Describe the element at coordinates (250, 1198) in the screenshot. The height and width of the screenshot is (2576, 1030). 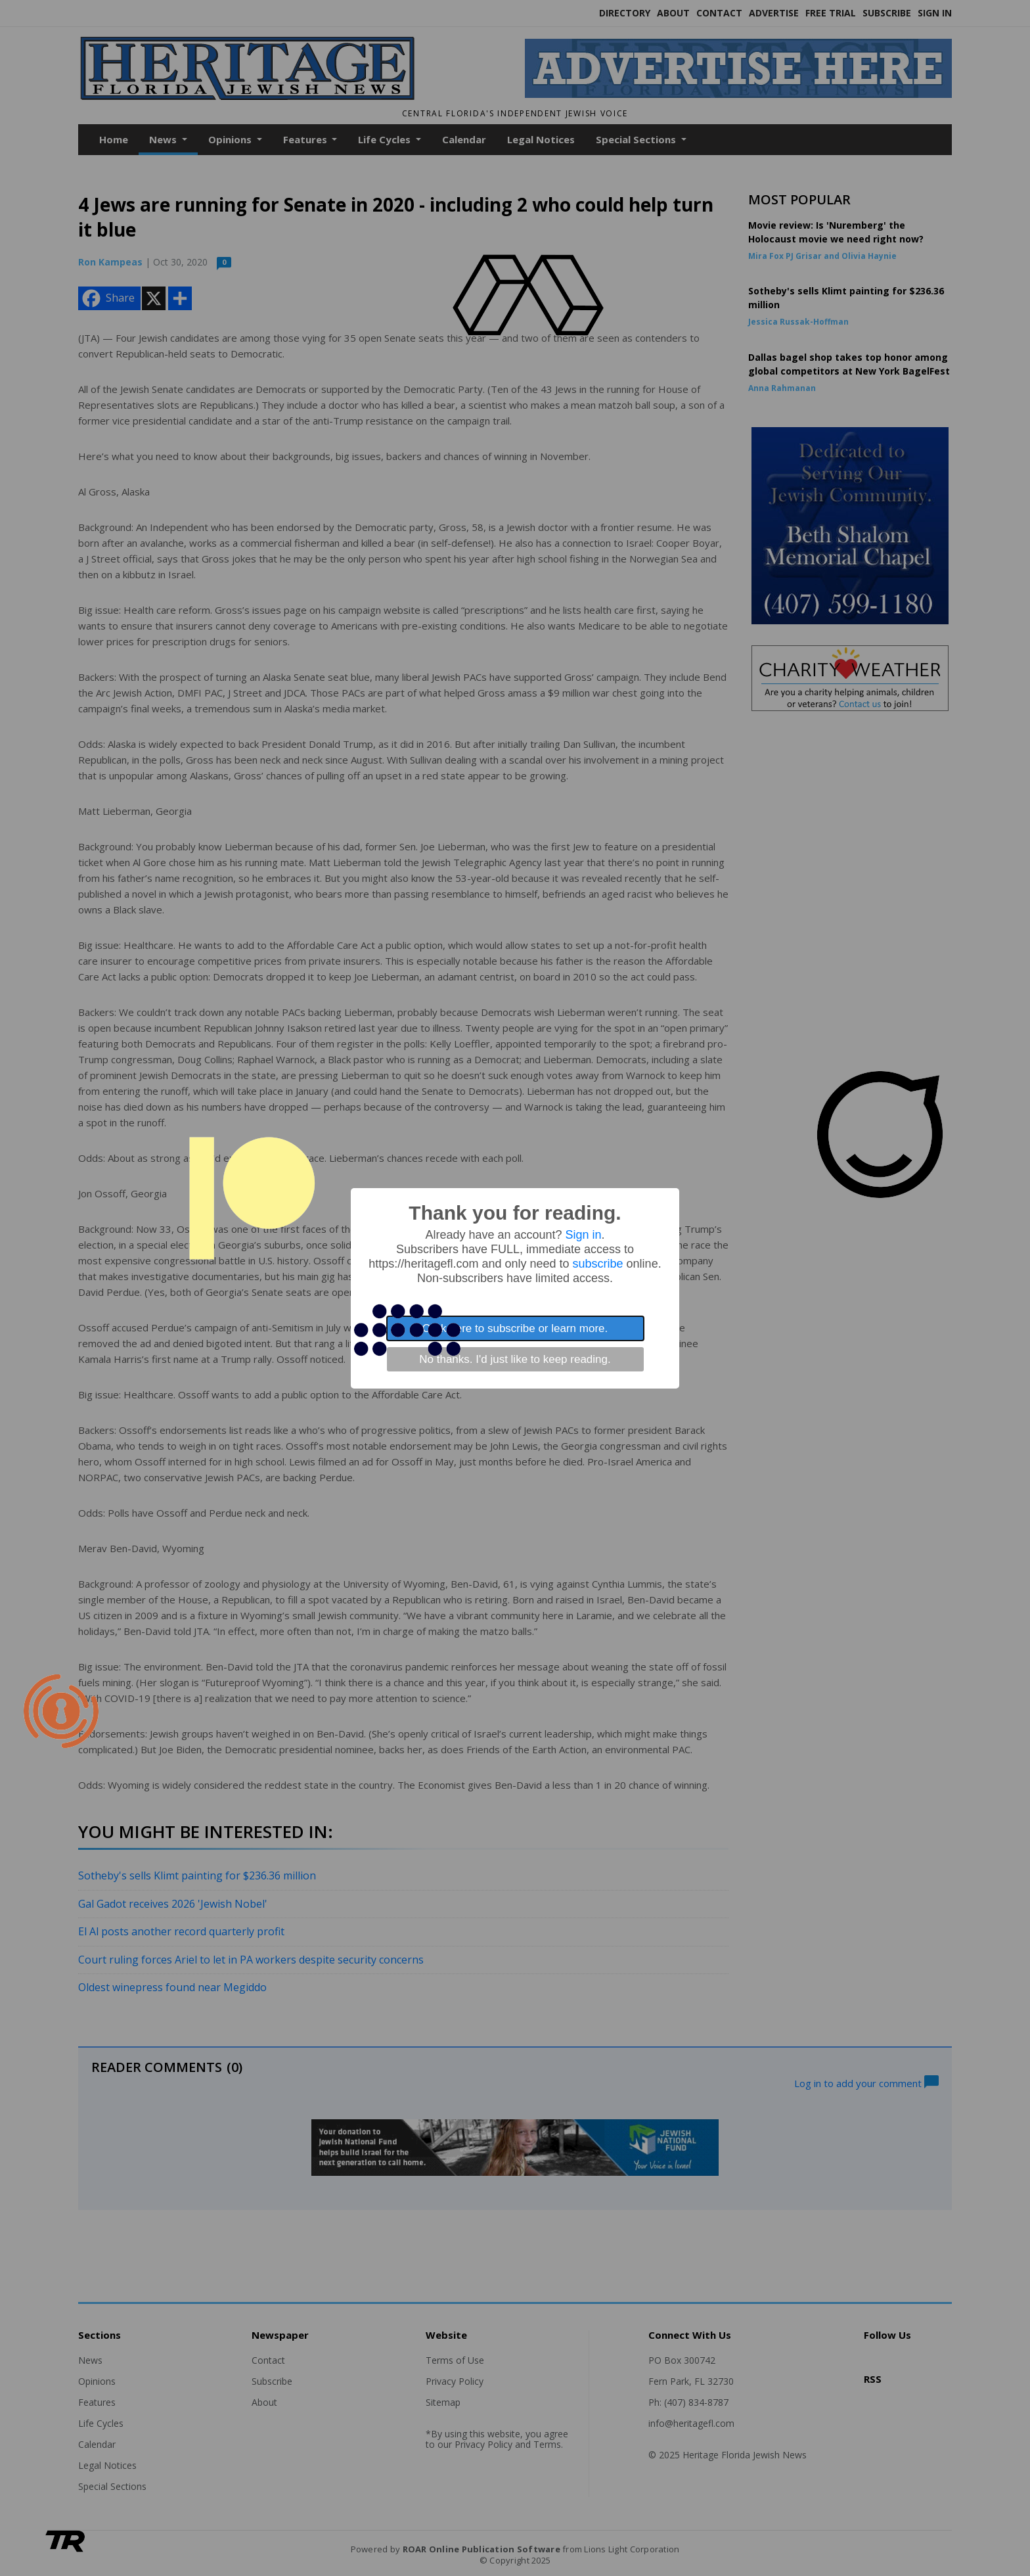
I see `link to patreon profile or page` at that location.